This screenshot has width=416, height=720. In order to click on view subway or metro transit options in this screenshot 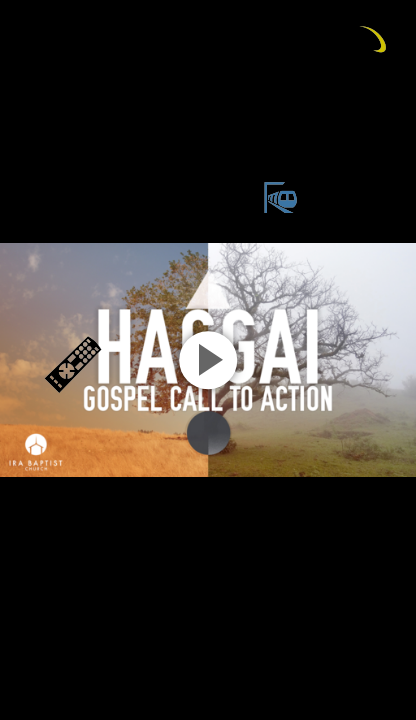, I will do `click(280, 197)`.